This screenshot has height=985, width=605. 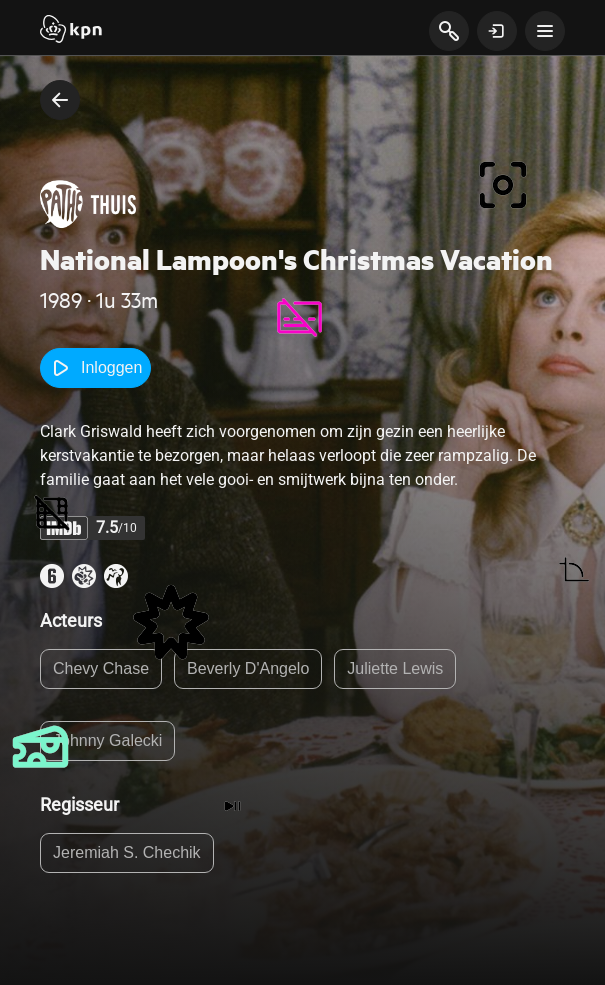 What do you see at coordinates (40, 749) in the screenshot?
I see `indicates dairy or cheese product category` at bounding box center [40, 749].